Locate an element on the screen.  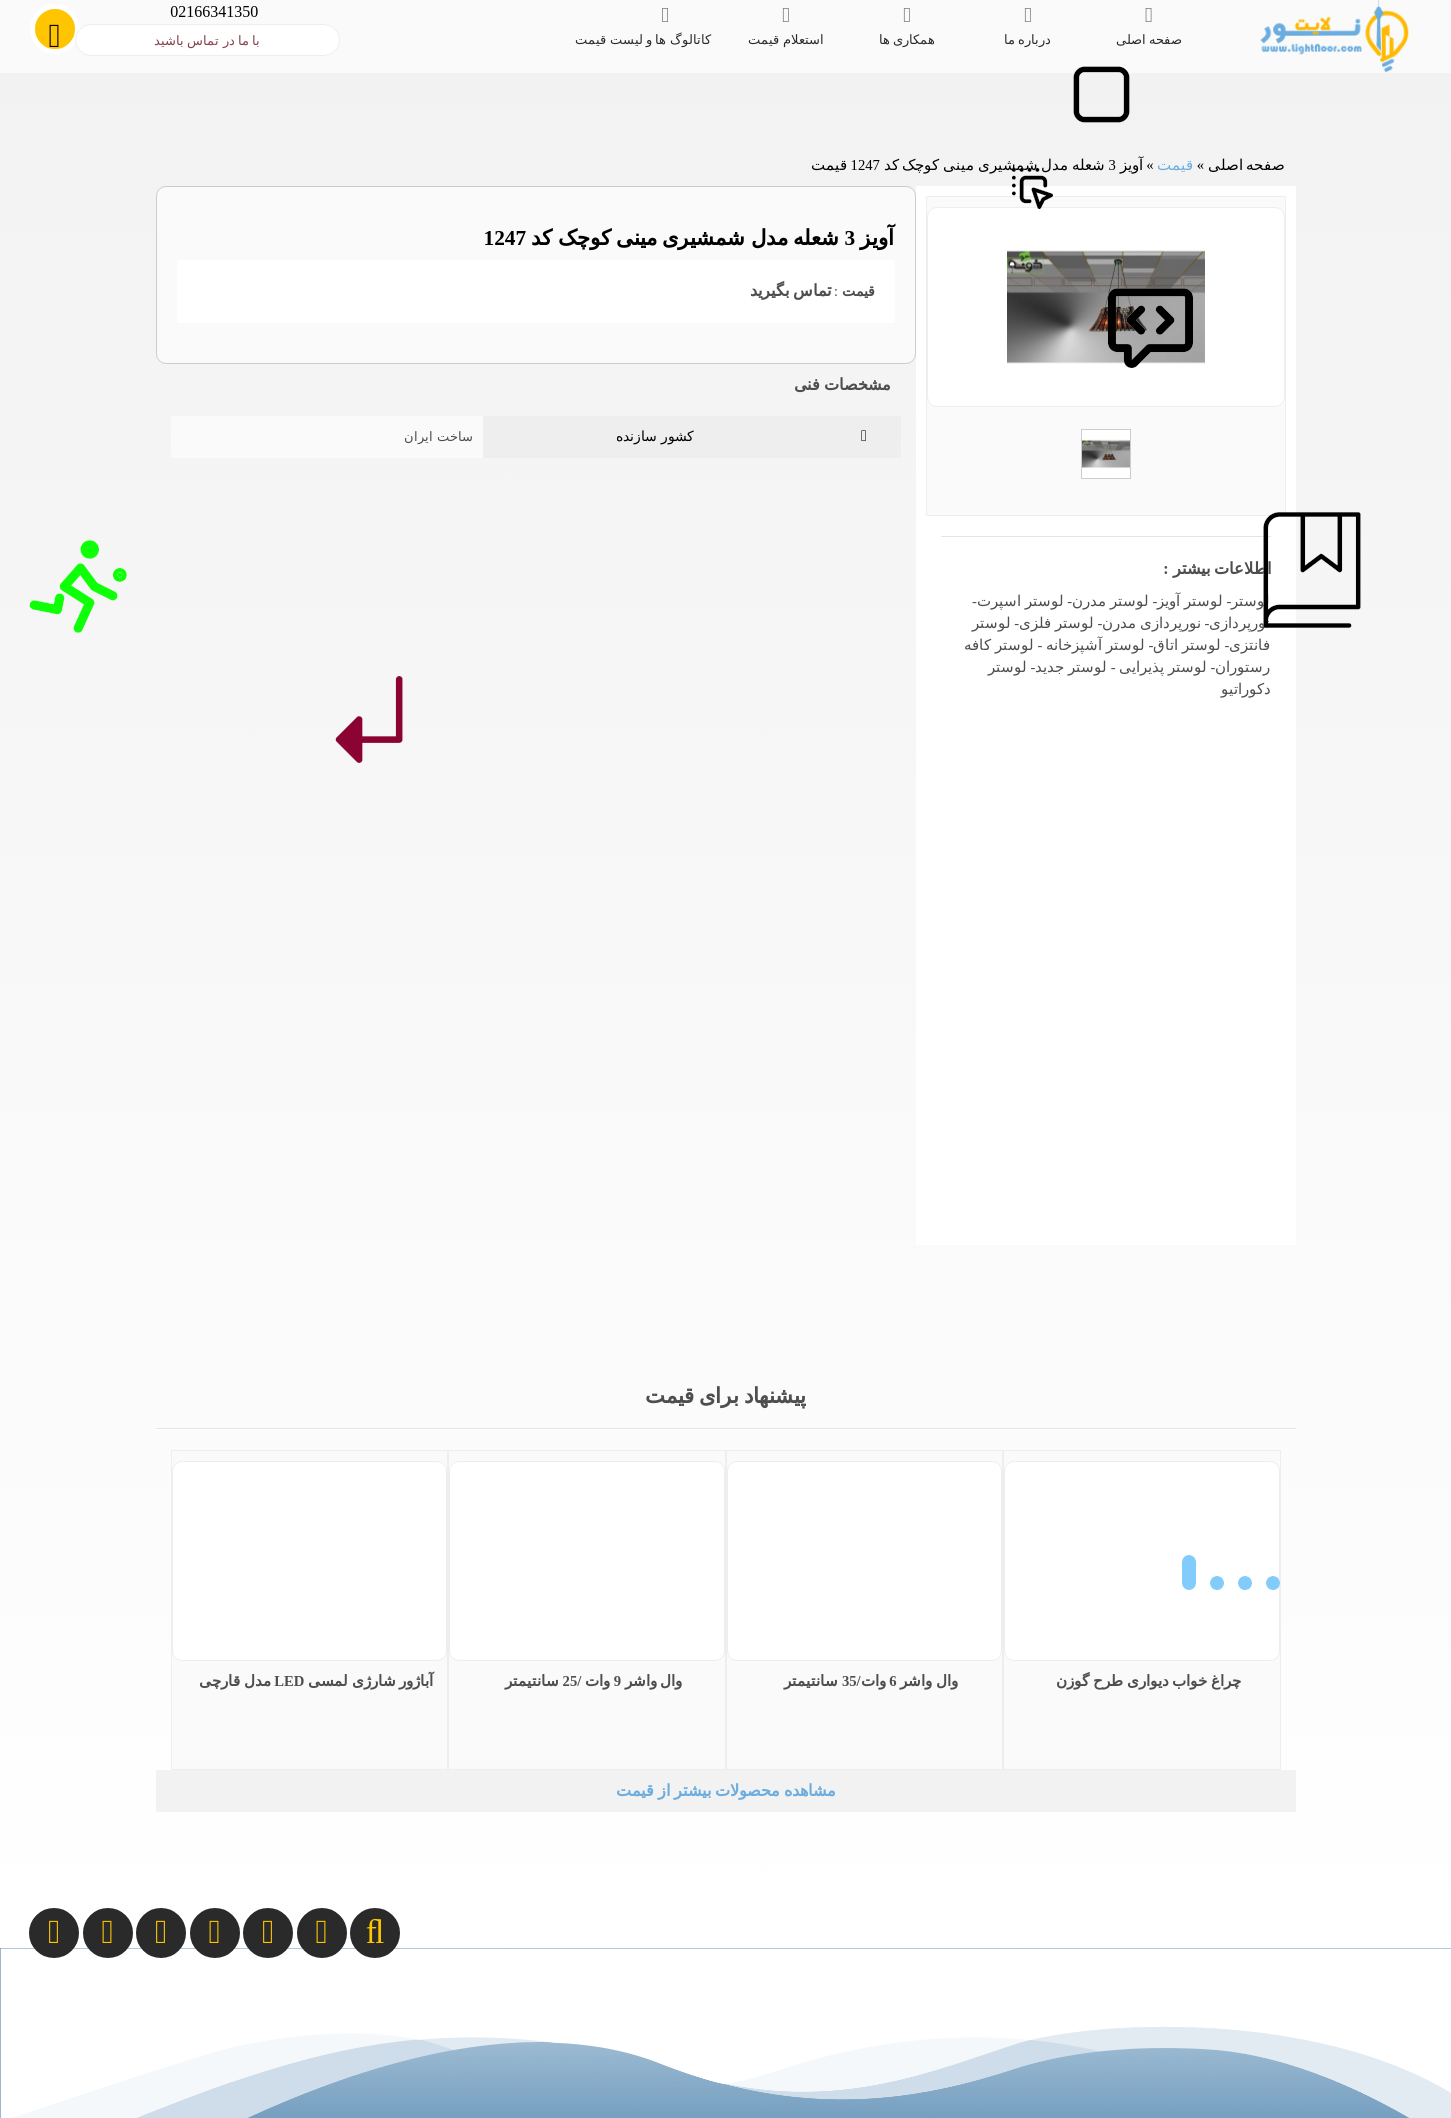
open code review comments is located at coordinates (1150, 325).